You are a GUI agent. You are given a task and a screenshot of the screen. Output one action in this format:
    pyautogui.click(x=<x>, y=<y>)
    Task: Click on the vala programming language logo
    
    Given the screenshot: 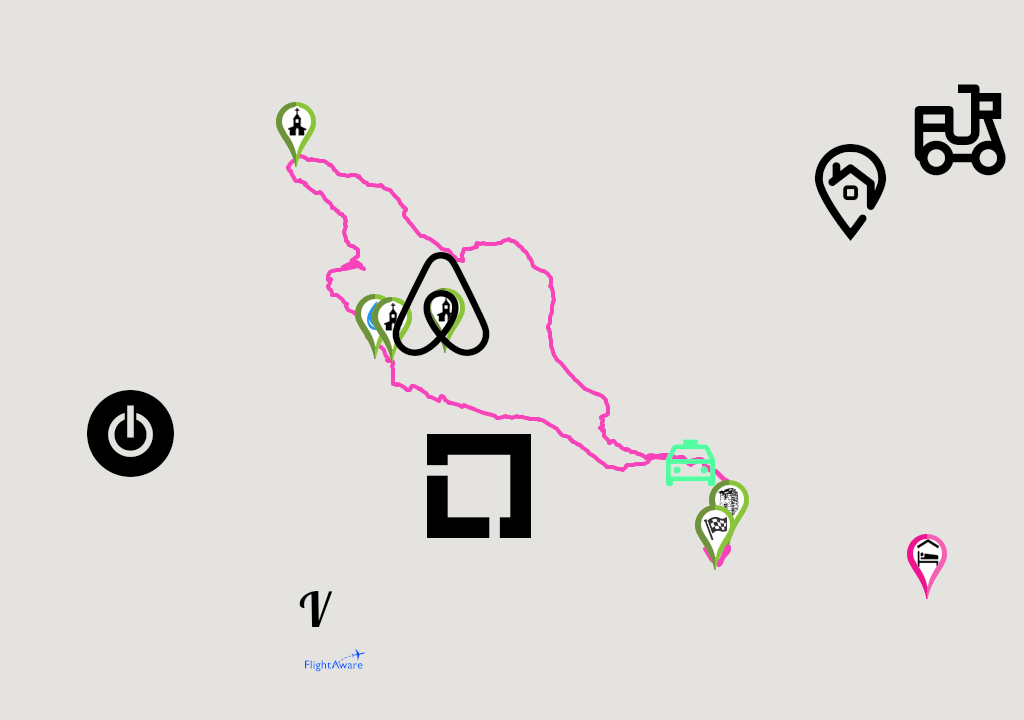 What is the action you would take?
    pyautogui.click(x=316, y=609)
    